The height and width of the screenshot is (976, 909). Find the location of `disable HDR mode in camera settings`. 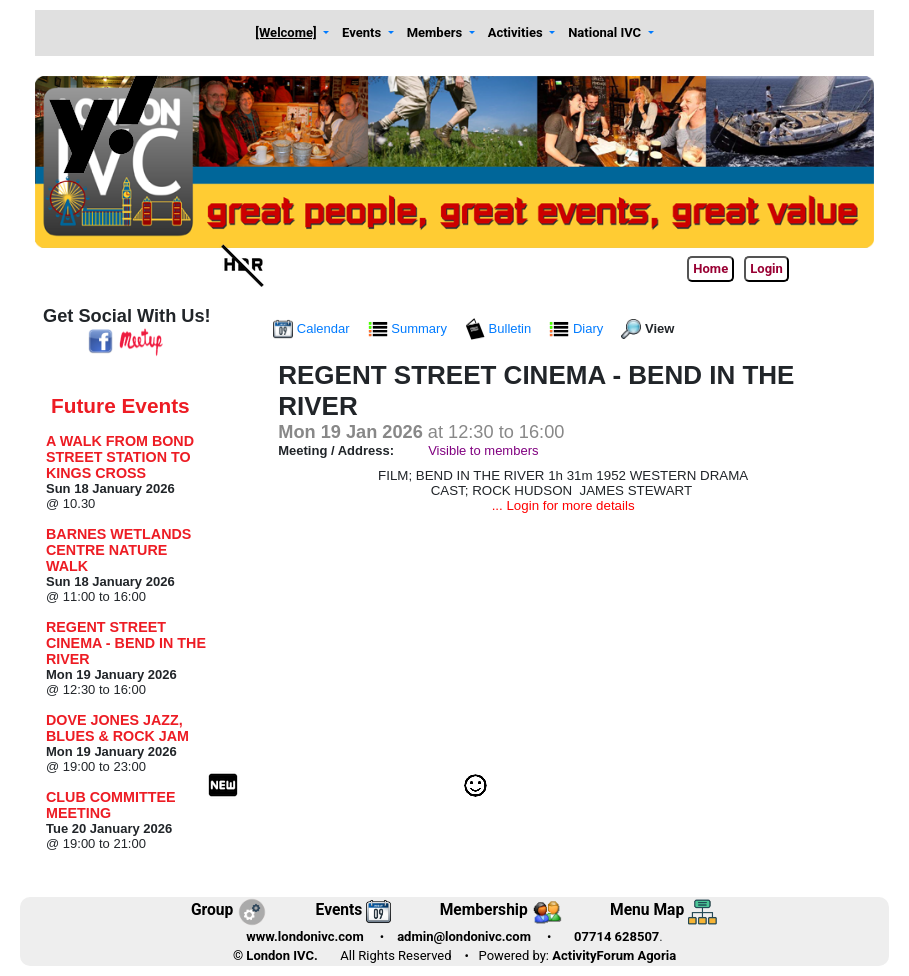

disable HDR mode in camera settings is located at coordinates (243, 264).